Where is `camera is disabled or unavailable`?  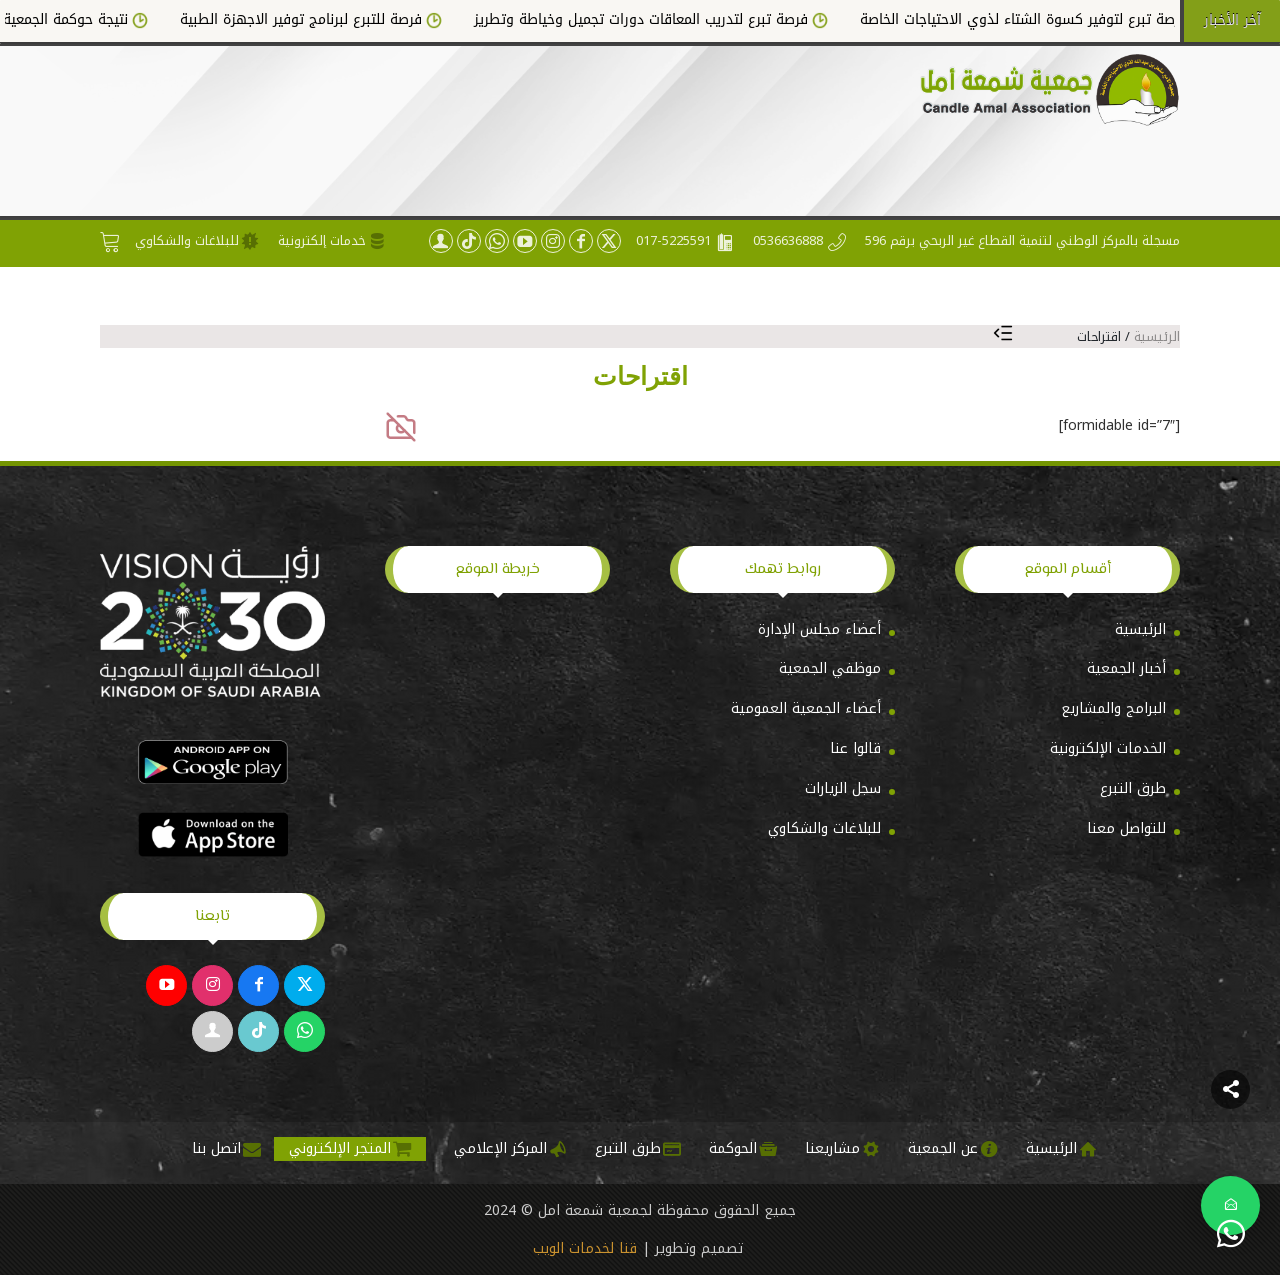 camera is disabled or unavailable is located at coordinates (401, 427).